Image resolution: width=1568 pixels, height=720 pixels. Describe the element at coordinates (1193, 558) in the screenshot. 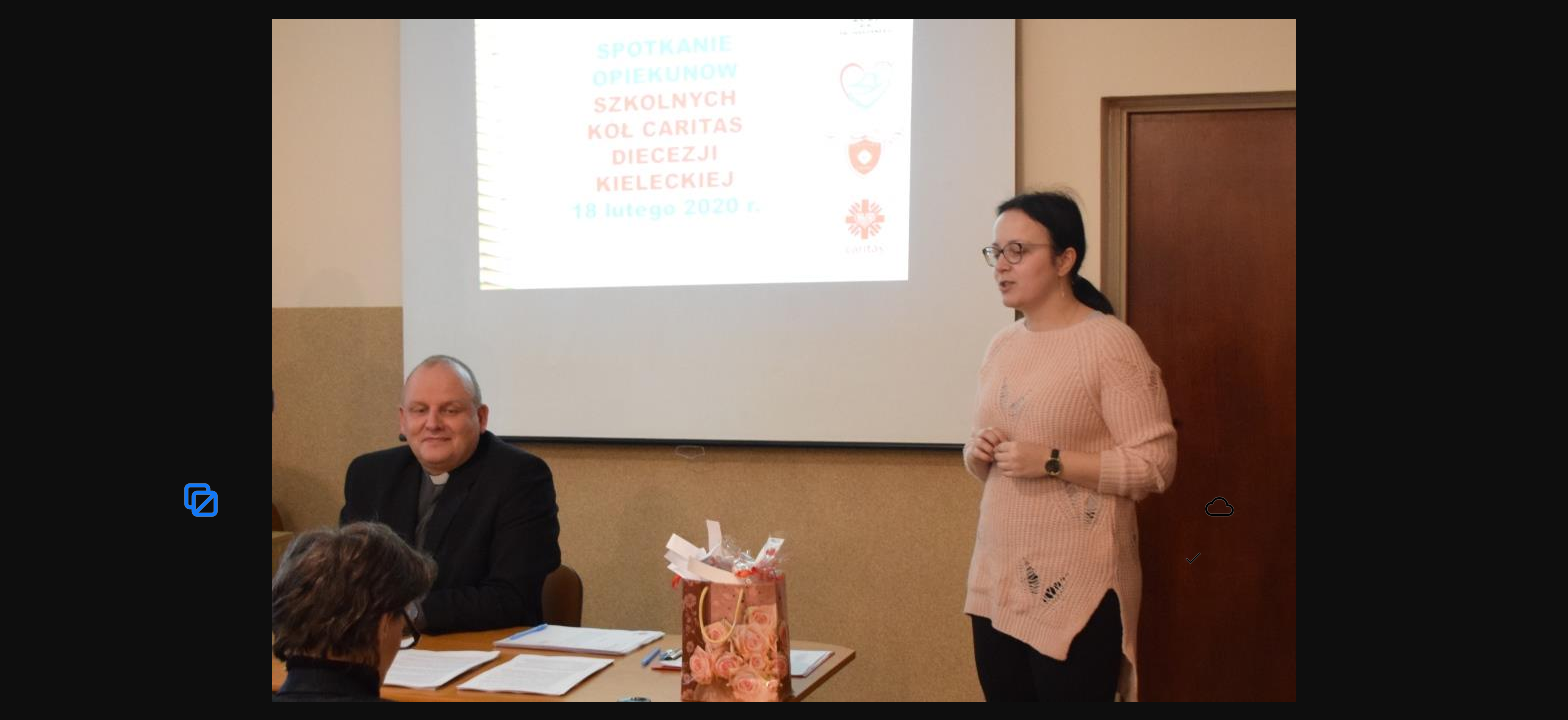

I see `confirm or submit an action` at that location.